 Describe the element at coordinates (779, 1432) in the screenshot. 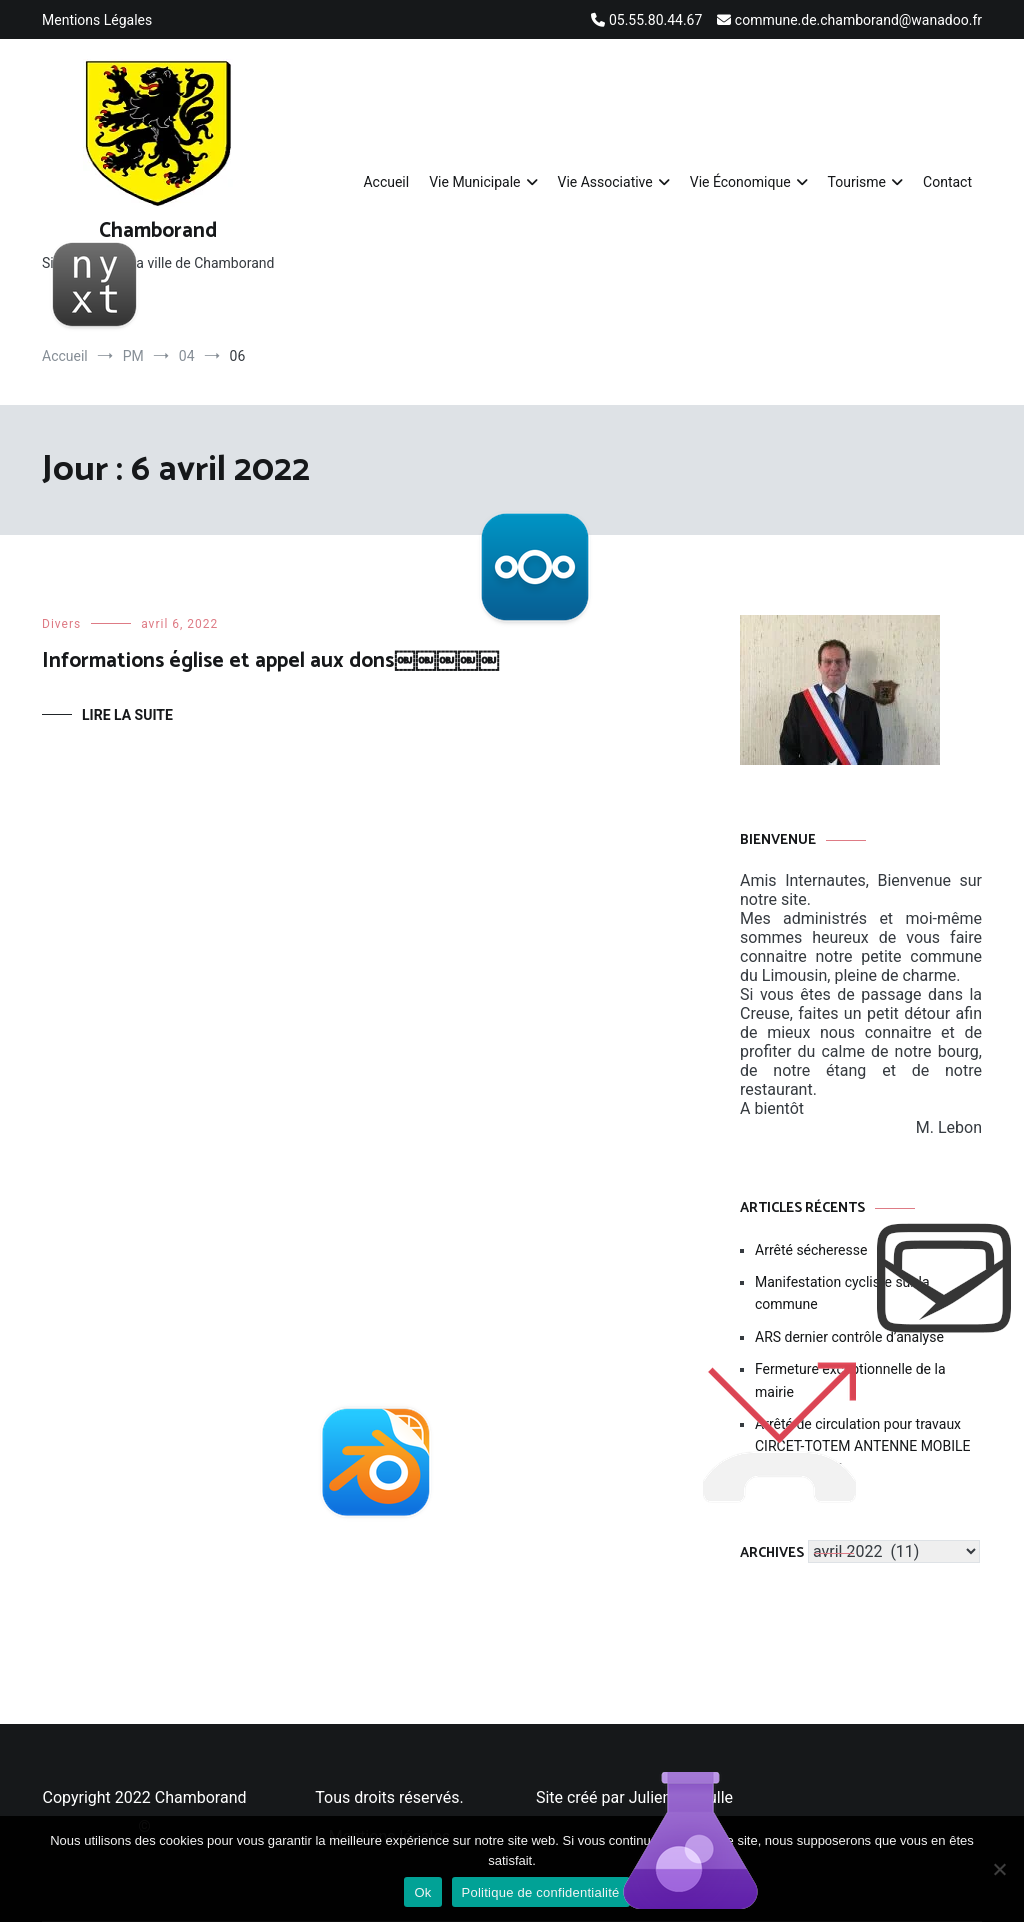

I see `indicates a missed incoming call` at that location.